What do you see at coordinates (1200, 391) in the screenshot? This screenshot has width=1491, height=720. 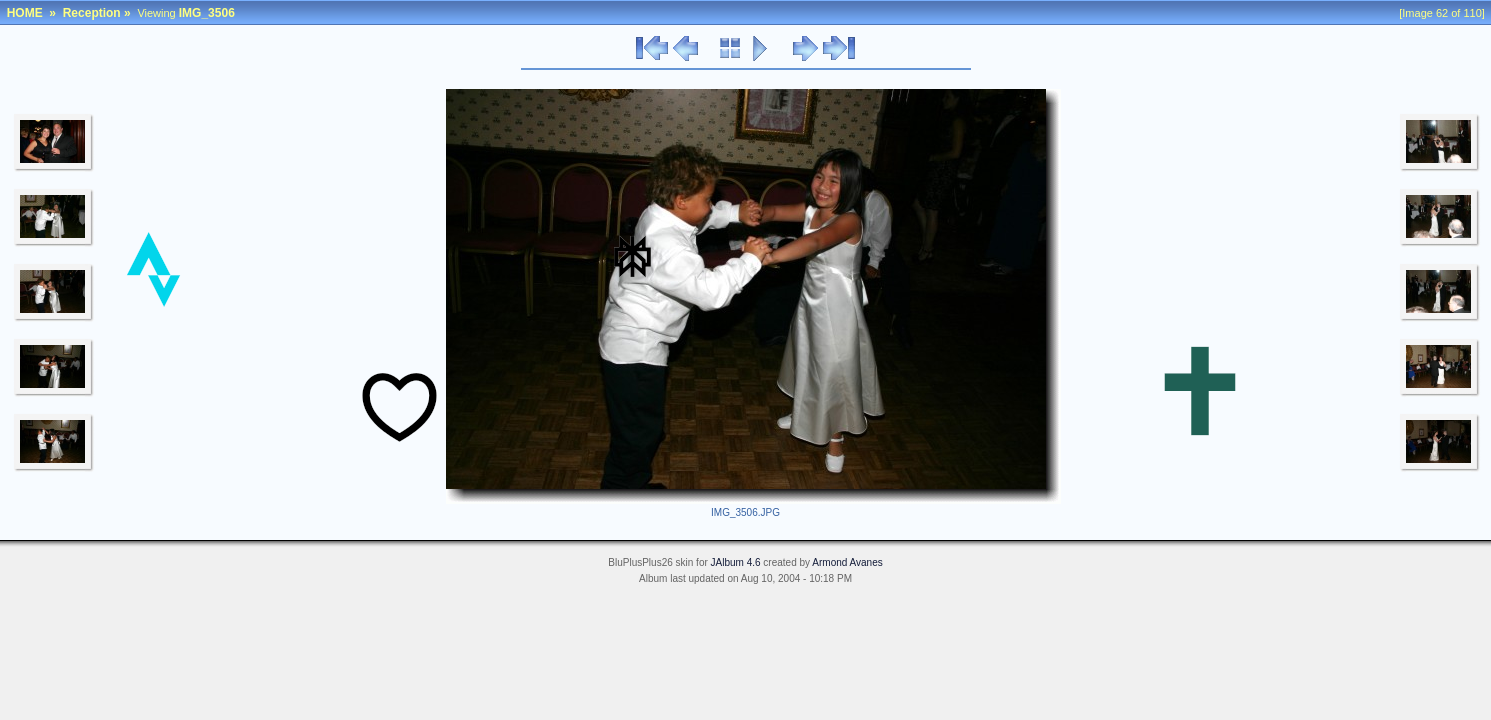 I see `christian cross symbol or religious content indicator` at bounding box center [1200, 391].